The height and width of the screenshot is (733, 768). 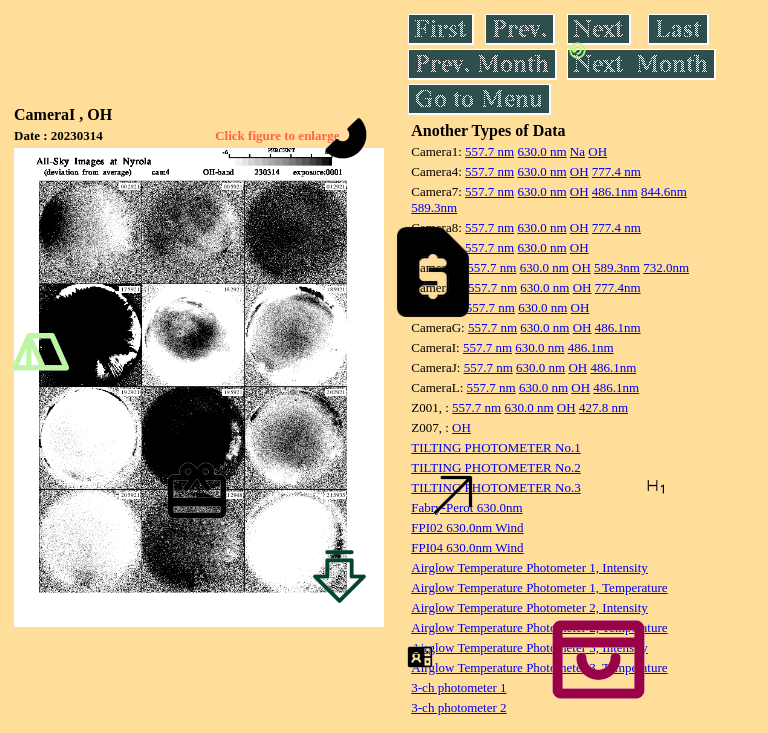 What do you see at coordinates (655, 486) in the screenshot?
I see `format text as heading level 1` at bounding box center [655, 486].